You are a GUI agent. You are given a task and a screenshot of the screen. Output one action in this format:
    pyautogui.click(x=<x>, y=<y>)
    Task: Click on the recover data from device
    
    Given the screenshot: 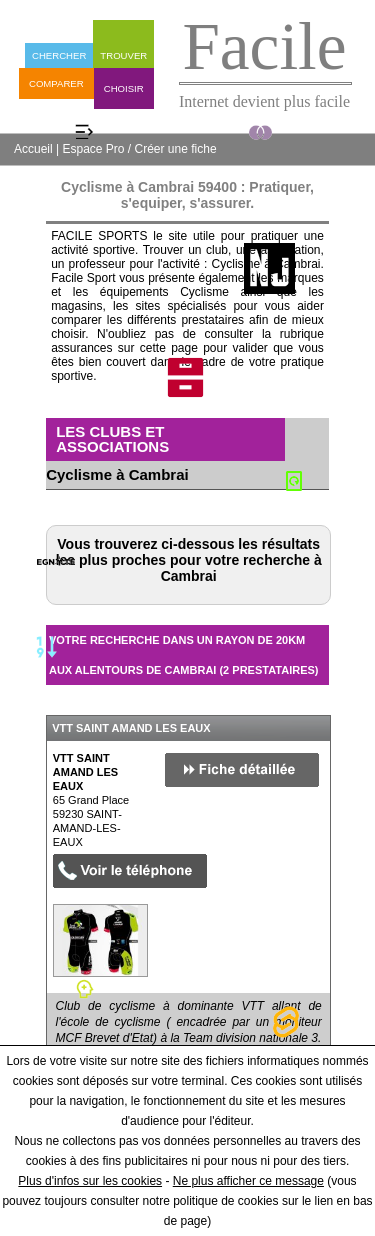 What is the action you would take?
    pyautogui.click(x=294, y=481)
    